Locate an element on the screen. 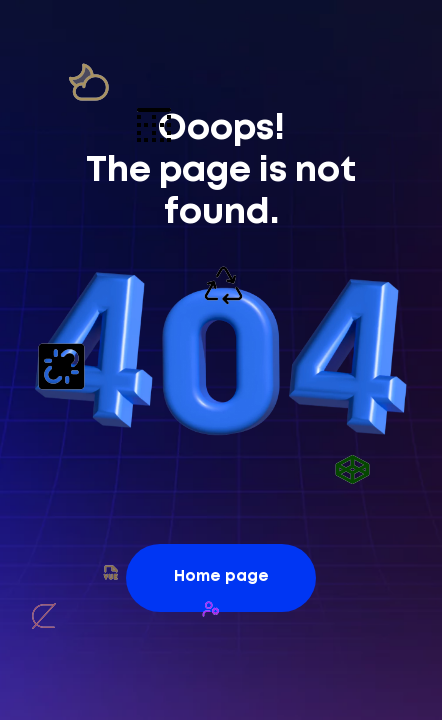  indicates nighttime or evening weather conditions is located at coordinates (88, 84).